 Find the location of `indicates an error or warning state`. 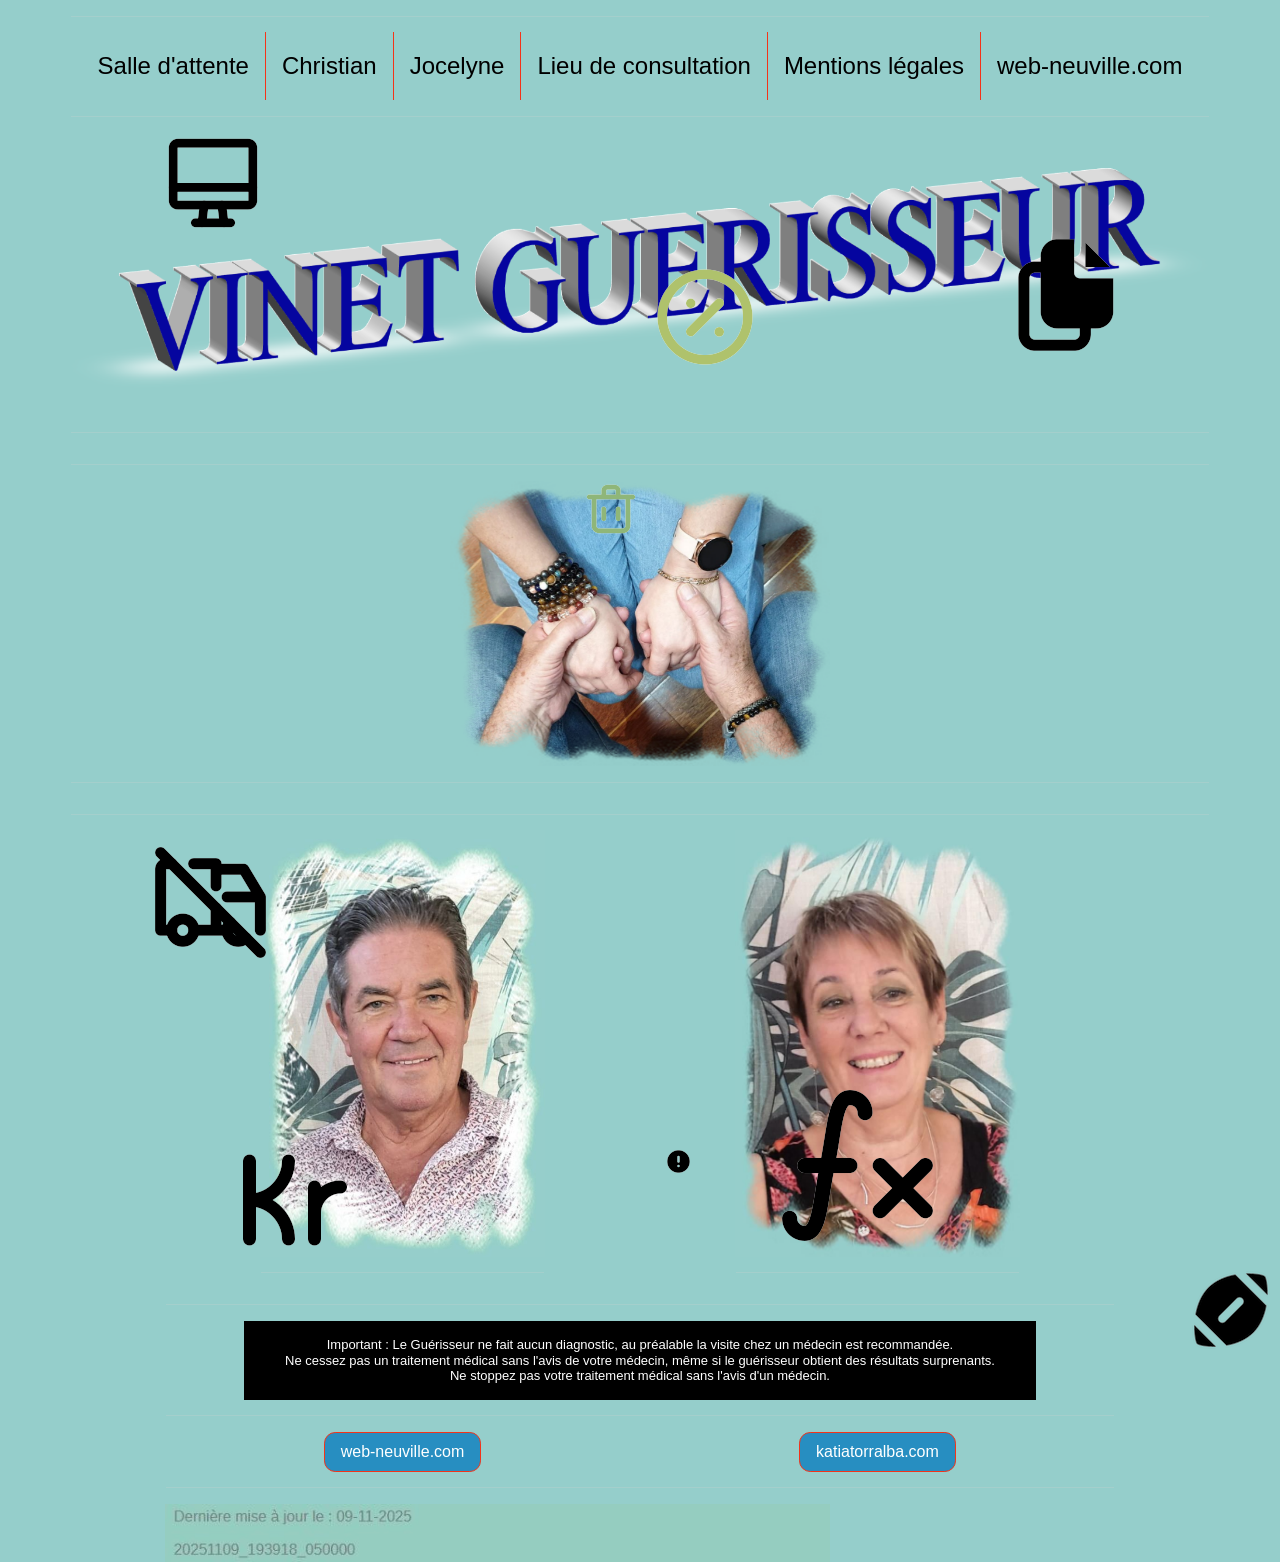

indicates an error or warning state is located at coordinates (678, 1161).